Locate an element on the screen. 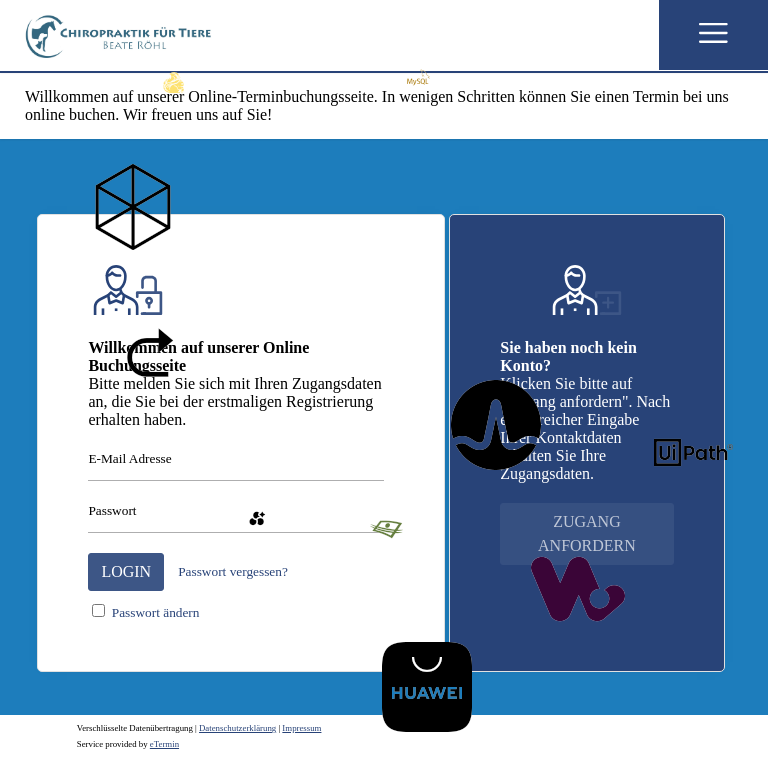 Image resolution: width=768 pixels, height=757 pixels. apache flink logo is located at coordinates (173, 82).